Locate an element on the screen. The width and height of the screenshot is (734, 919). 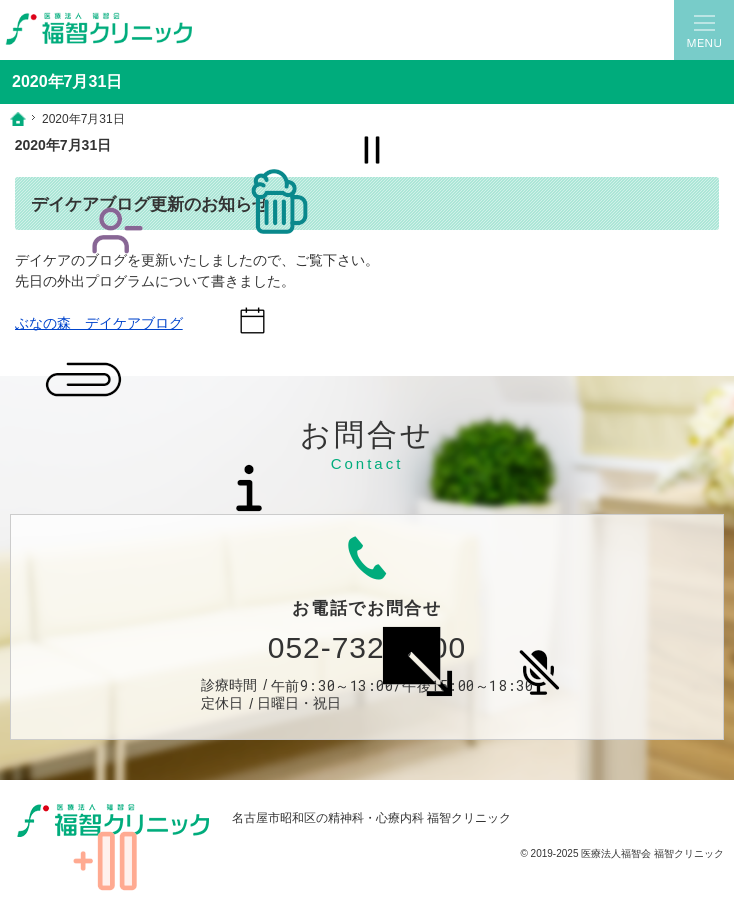
view calendar is located at coordinates (252, 321).